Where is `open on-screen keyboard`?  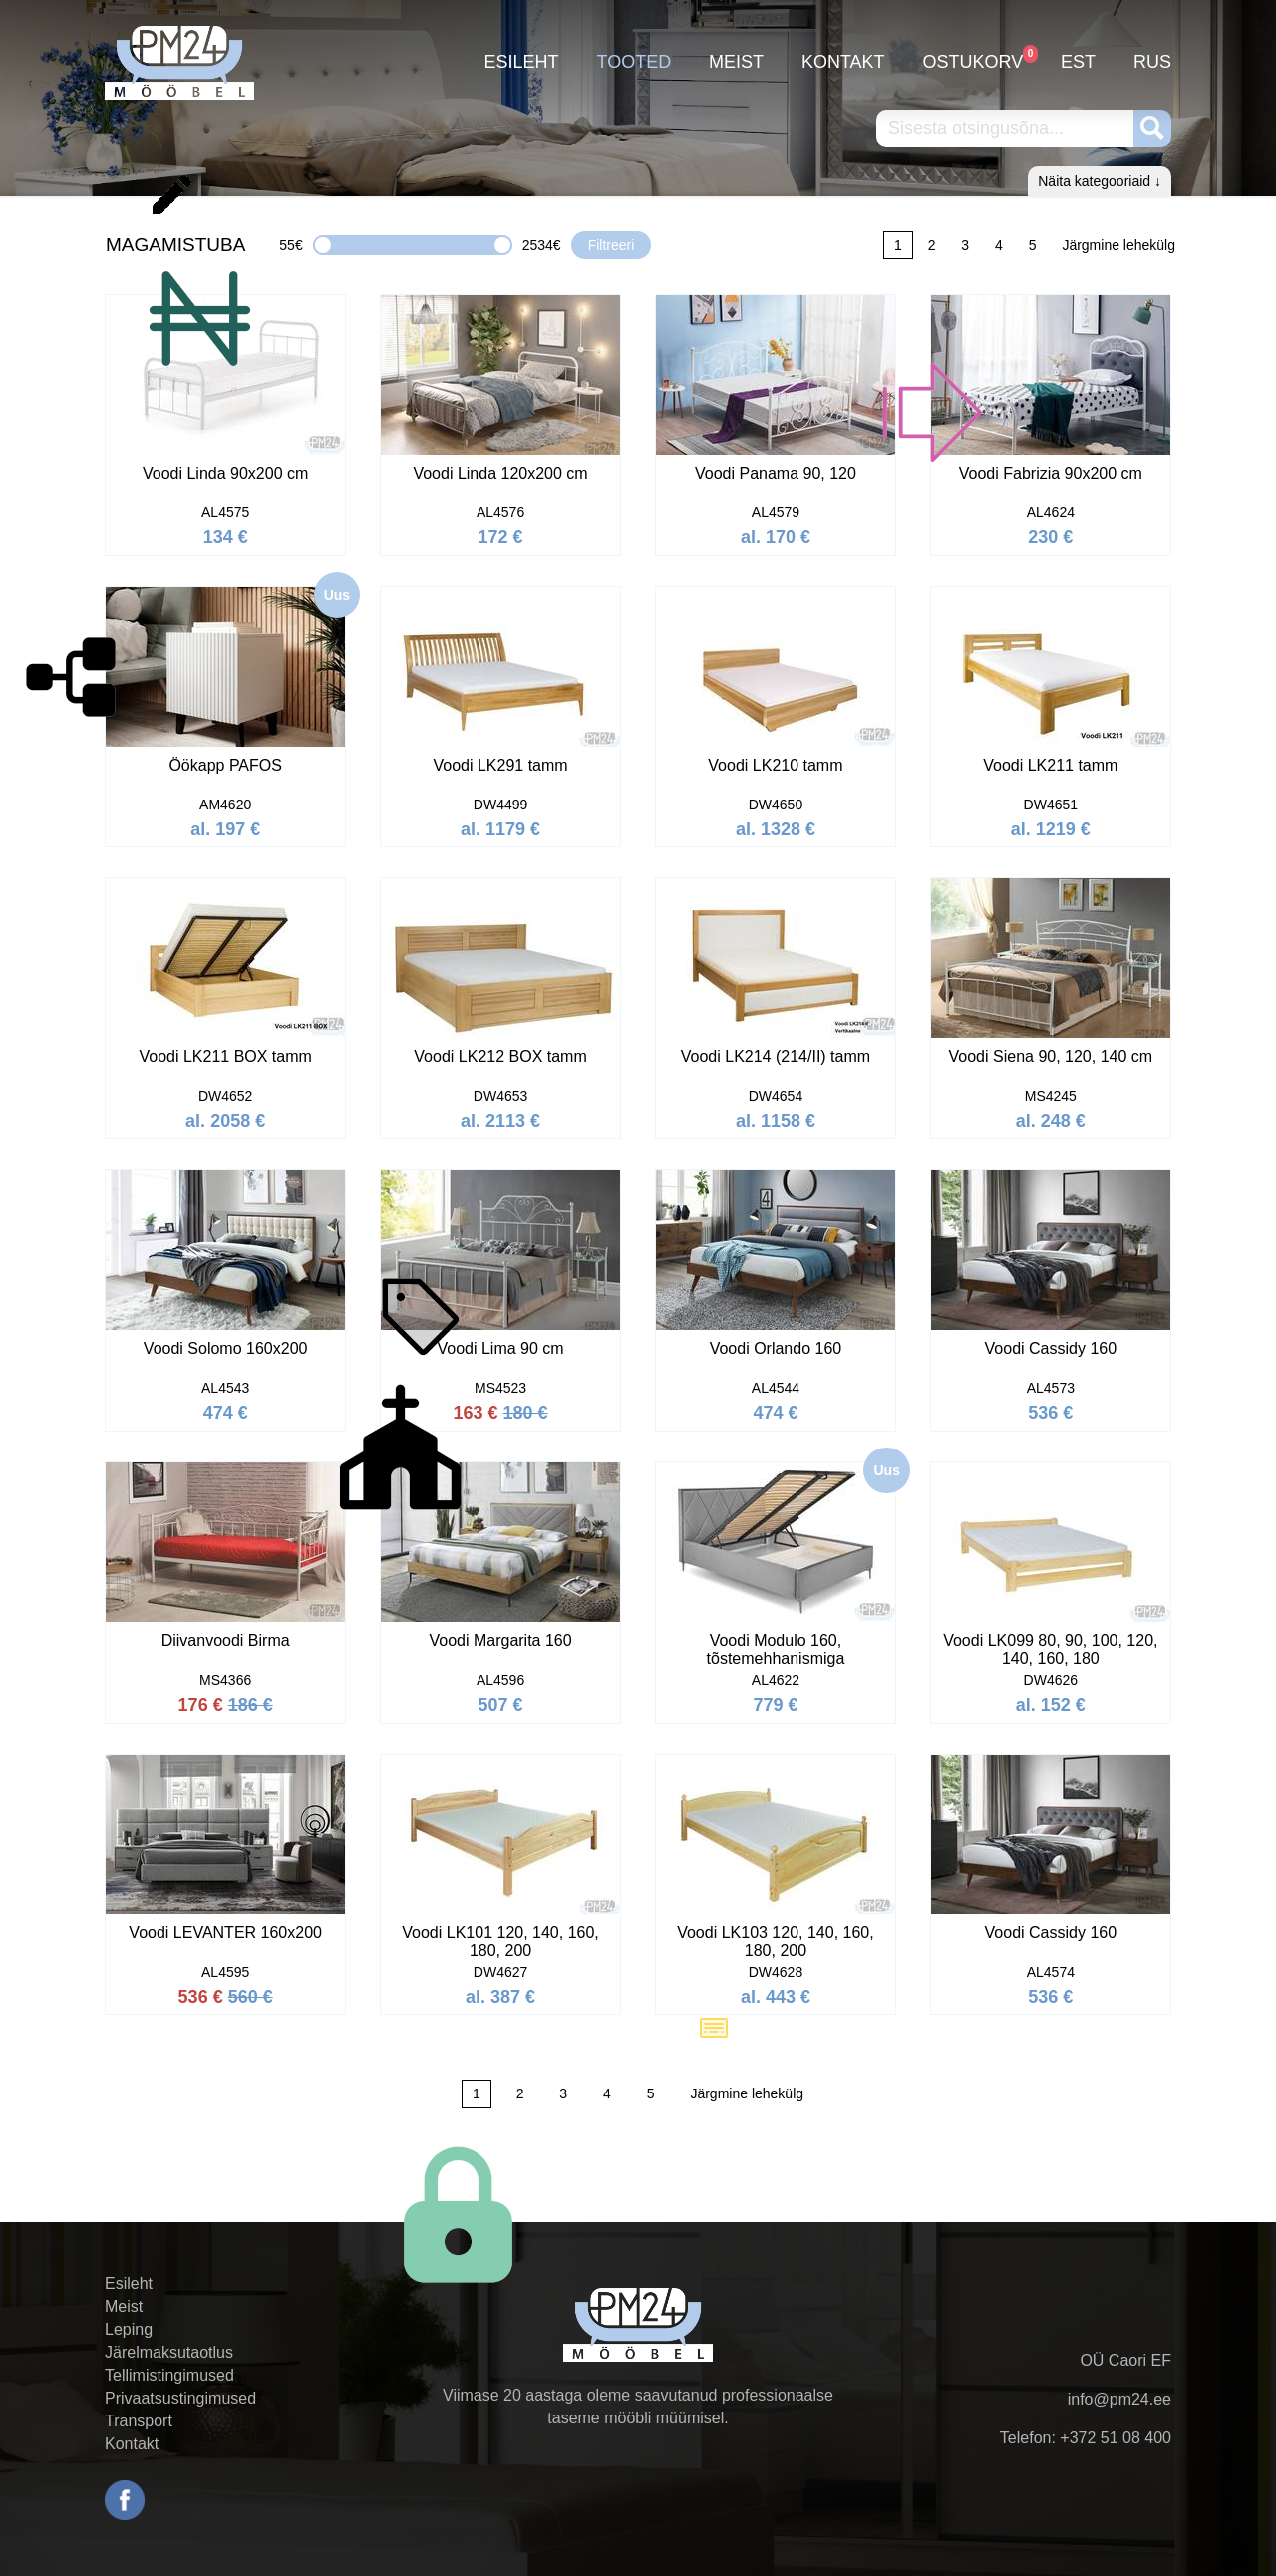
open on-screen keyboard is located at coordinates (714, 2028).